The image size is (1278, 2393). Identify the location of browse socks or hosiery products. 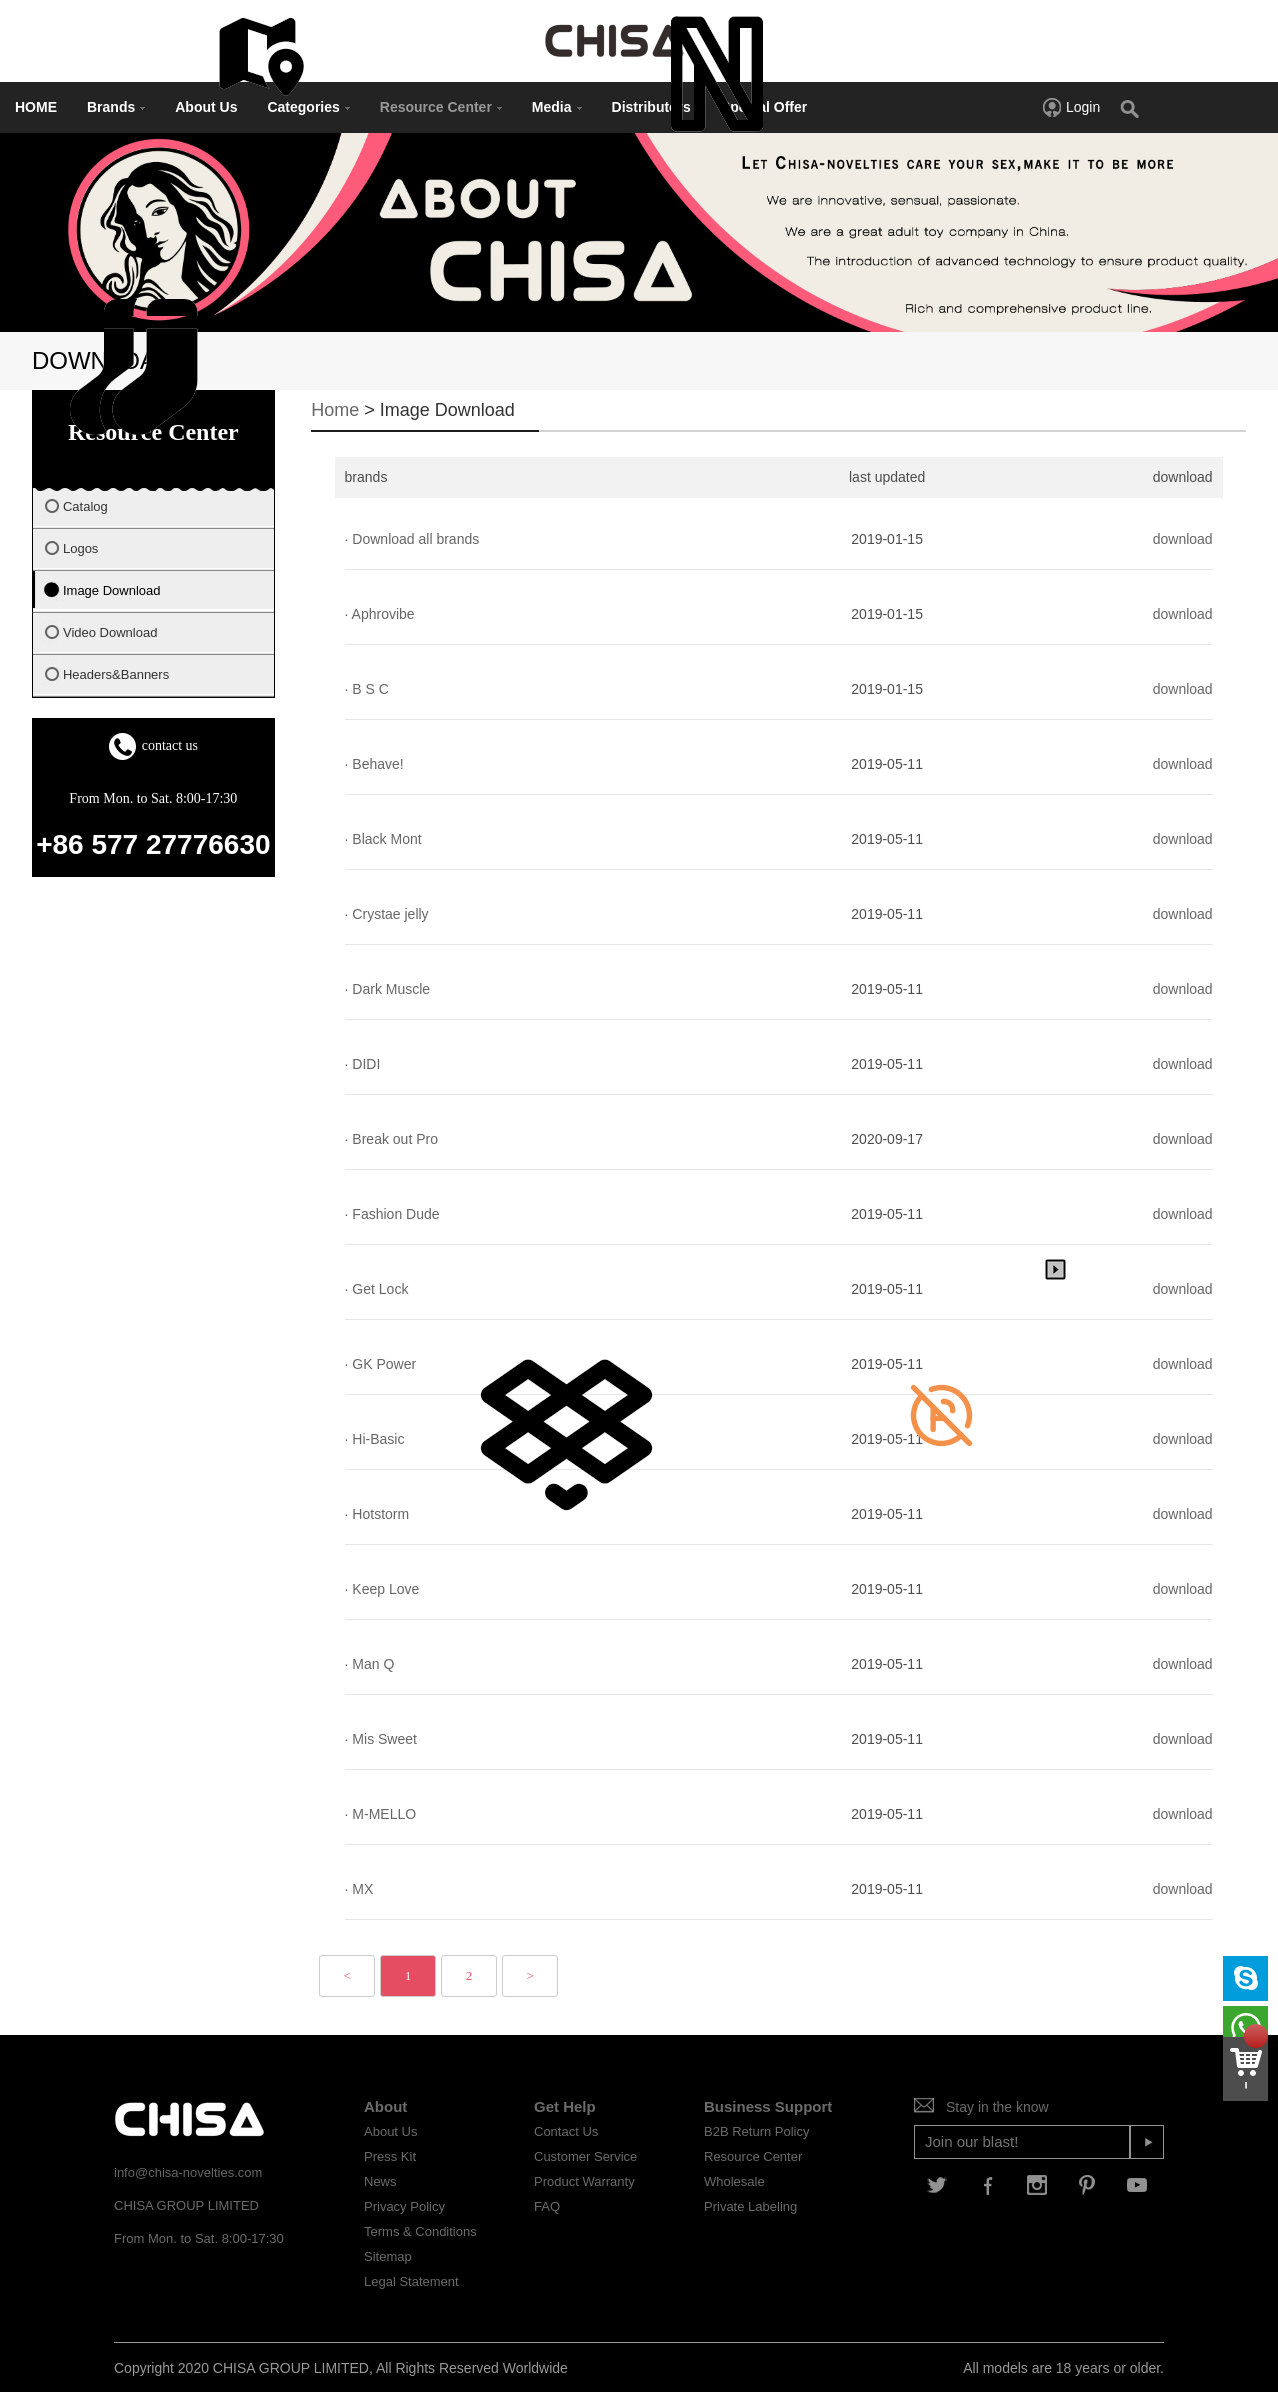
(138, 367).